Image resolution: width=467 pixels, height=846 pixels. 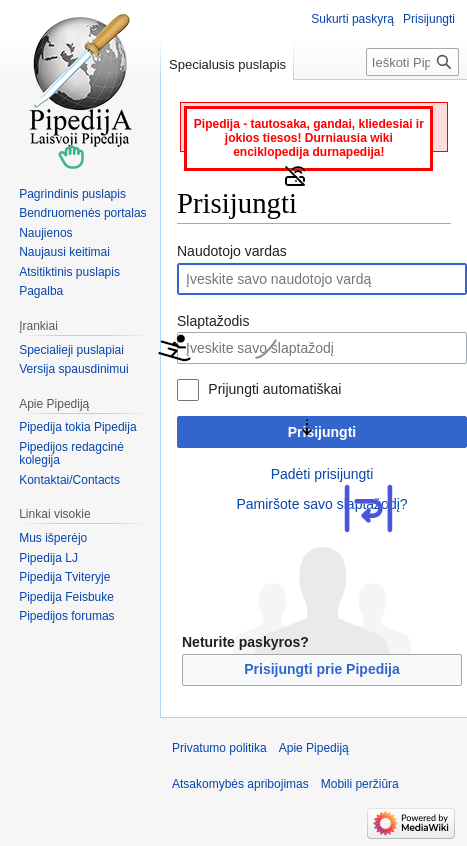 I want to click on router disconnected or offline, so click(x=295, y=176).